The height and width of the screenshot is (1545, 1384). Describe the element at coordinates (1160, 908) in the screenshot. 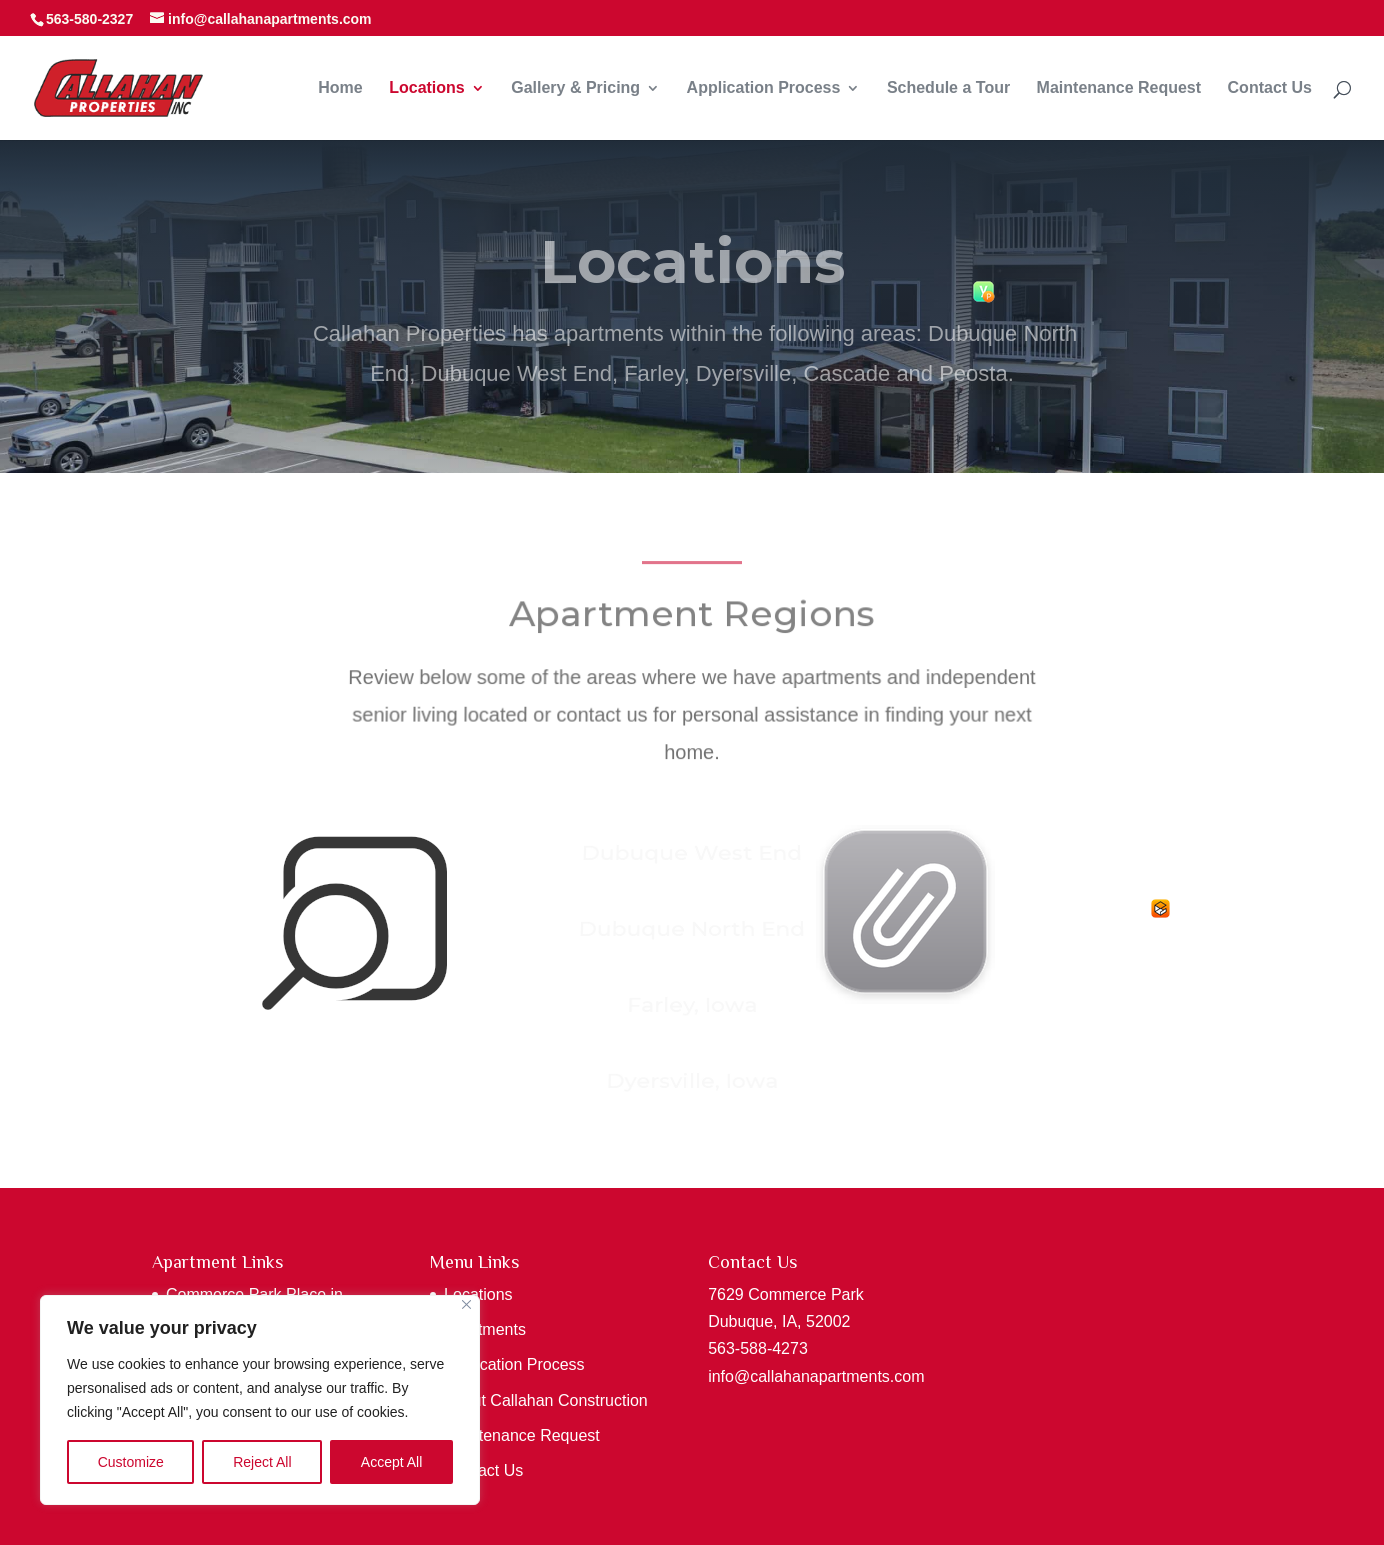

I see `open gazebo robotics simulation app` at that location.